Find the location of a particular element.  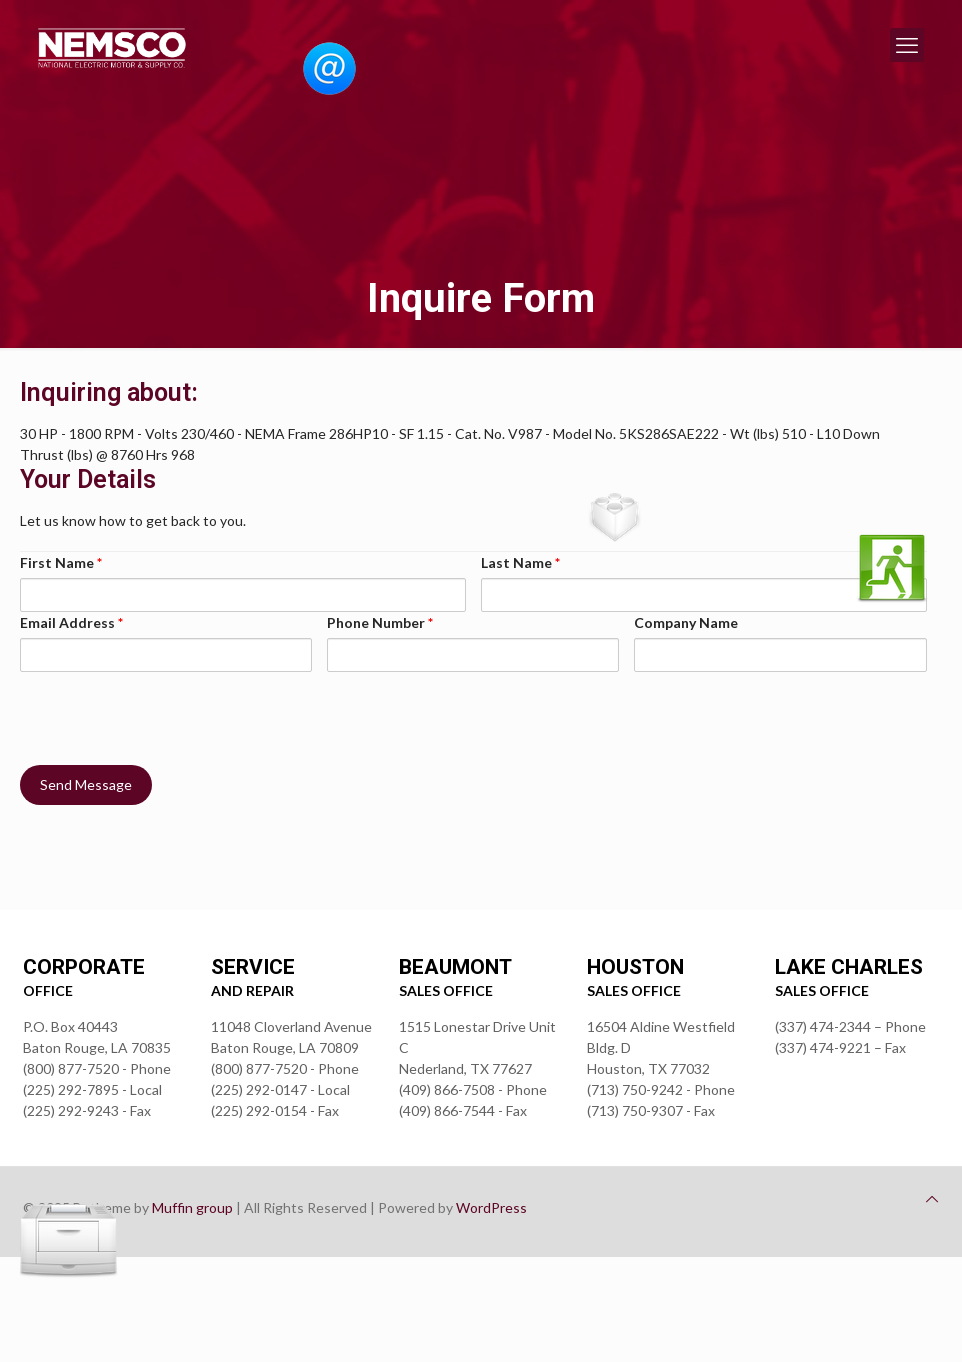

log out of your account is located at coordinates (892, 569).